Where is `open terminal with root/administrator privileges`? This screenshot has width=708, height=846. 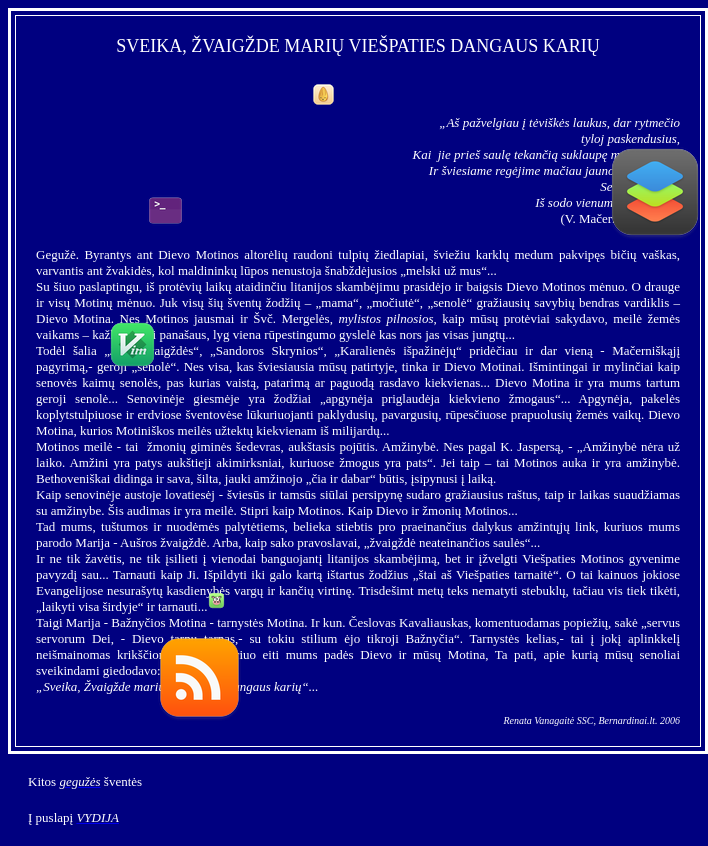 open terminal with root/administrator privileges is located at coordinates (165, 210).